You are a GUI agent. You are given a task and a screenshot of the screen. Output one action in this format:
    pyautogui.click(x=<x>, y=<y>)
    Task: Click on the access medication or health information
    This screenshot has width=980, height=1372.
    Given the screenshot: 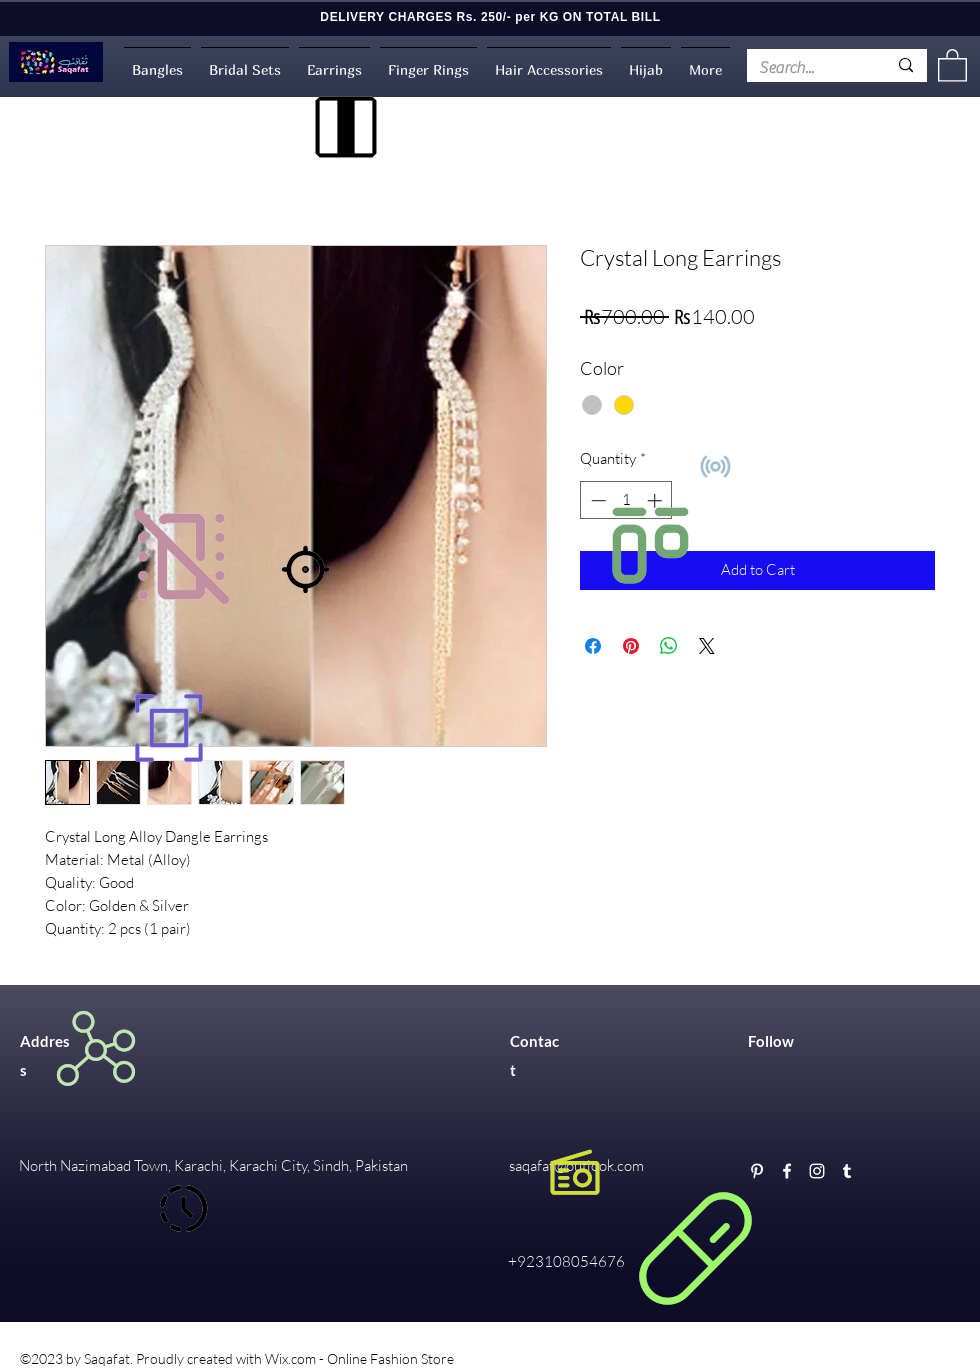 What is the action you would take?
    pyautogui.click(x=695, y=1248)
    